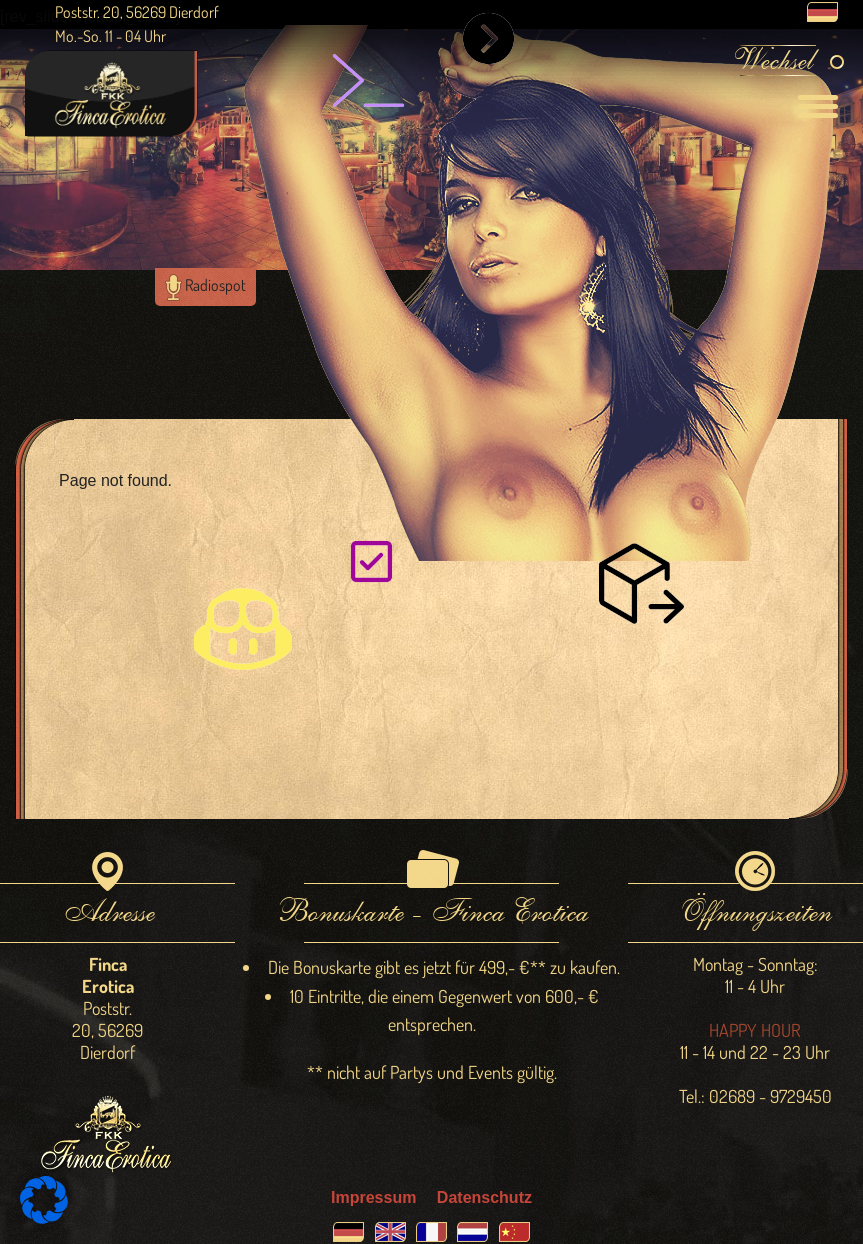  Describe the element at coordinates (243, 629) in the screenshot. I see `access GitHub Copilot AI assistant` at that location.